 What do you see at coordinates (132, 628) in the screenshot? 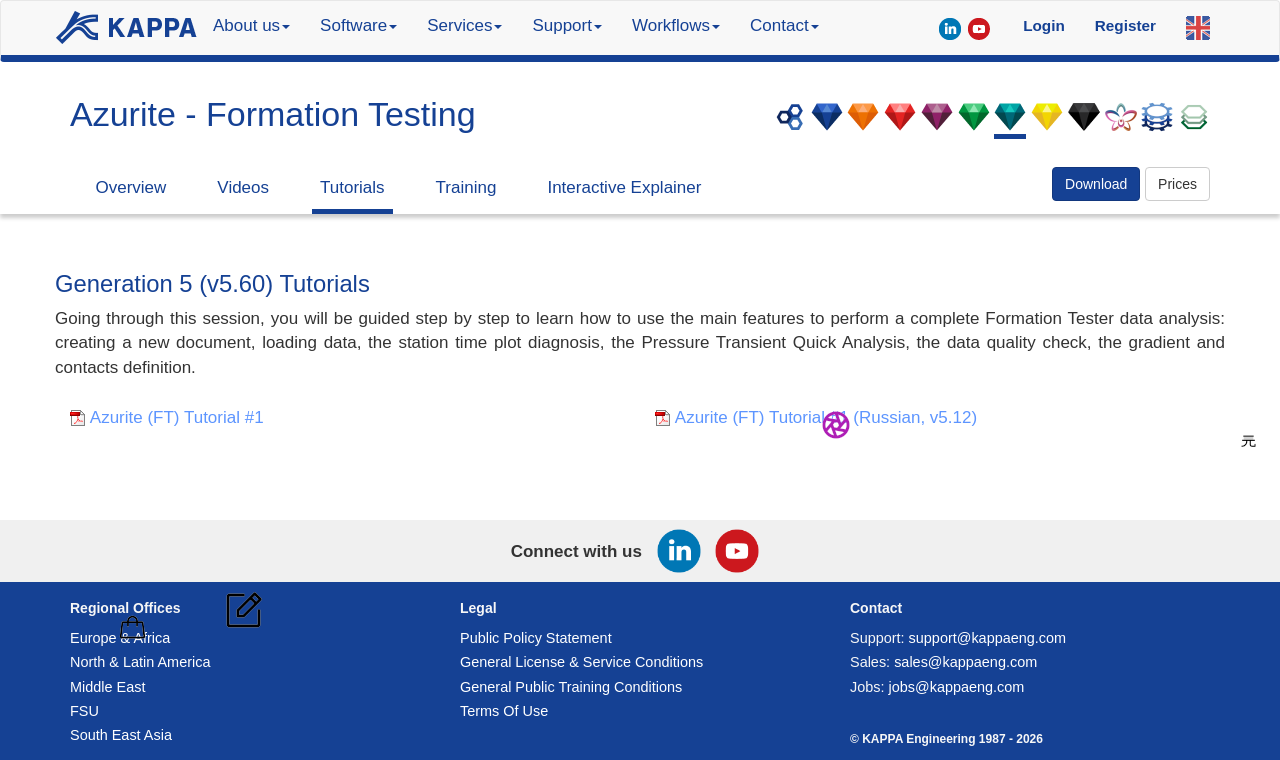
I see `view your shopping bag` at bounding box center [132, 628].